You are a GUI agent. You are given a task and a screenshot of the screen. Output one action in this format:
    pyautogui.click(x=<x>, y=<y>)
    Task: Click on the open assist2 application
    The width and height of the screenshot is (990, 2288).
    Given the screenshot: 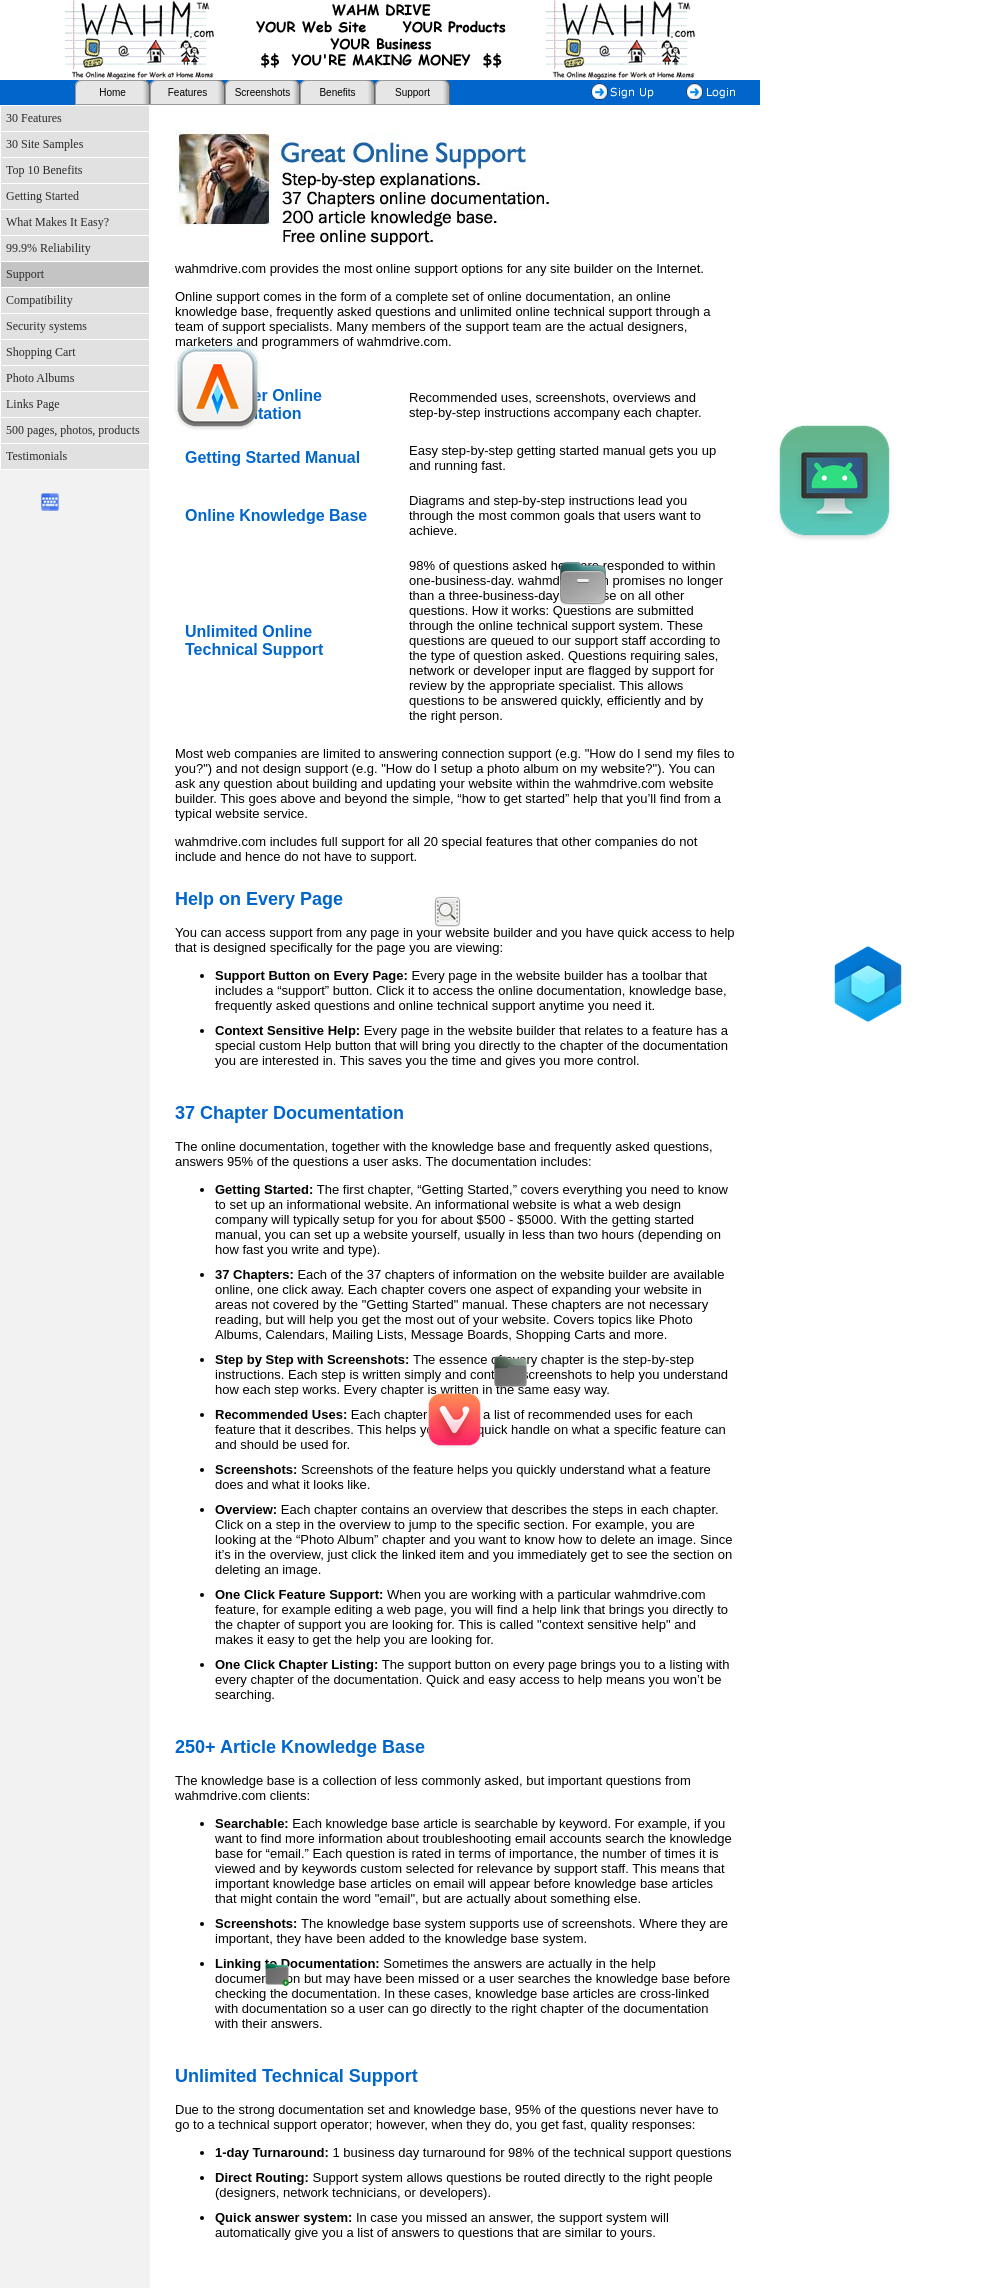 What is the action you would take?
    pyautogui.click(x=868, y=984)
    